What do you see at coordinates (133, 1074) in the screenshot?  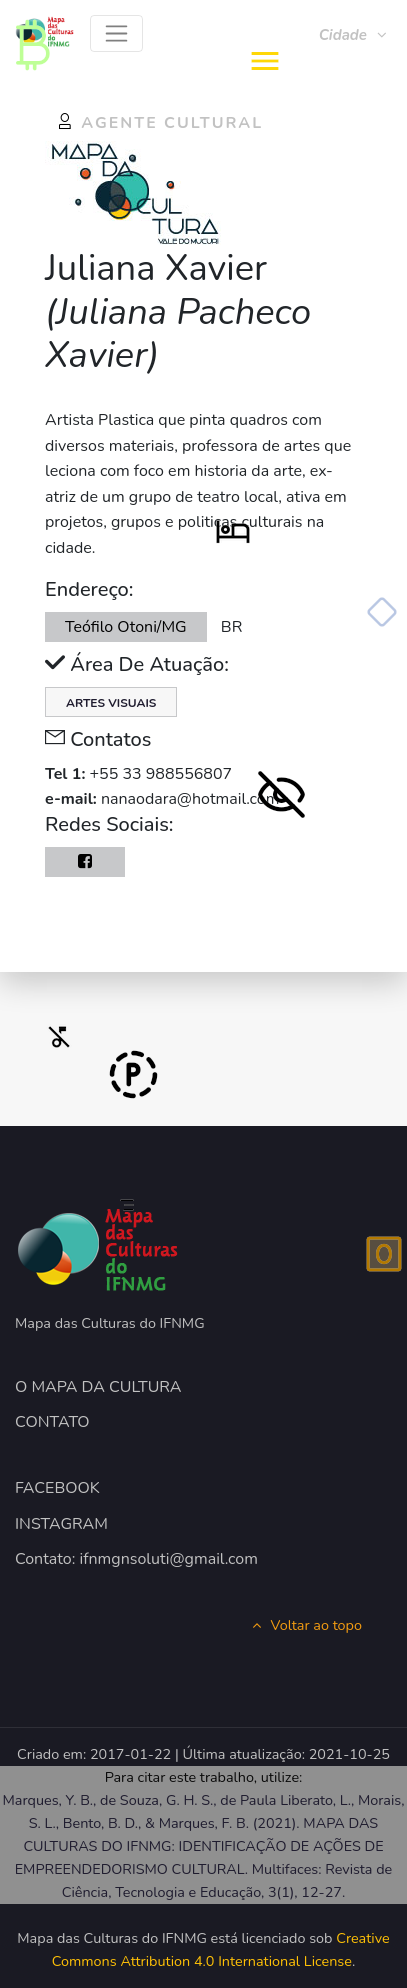 I see `indicates parking location or zone` at bounding box center [133, 1074].